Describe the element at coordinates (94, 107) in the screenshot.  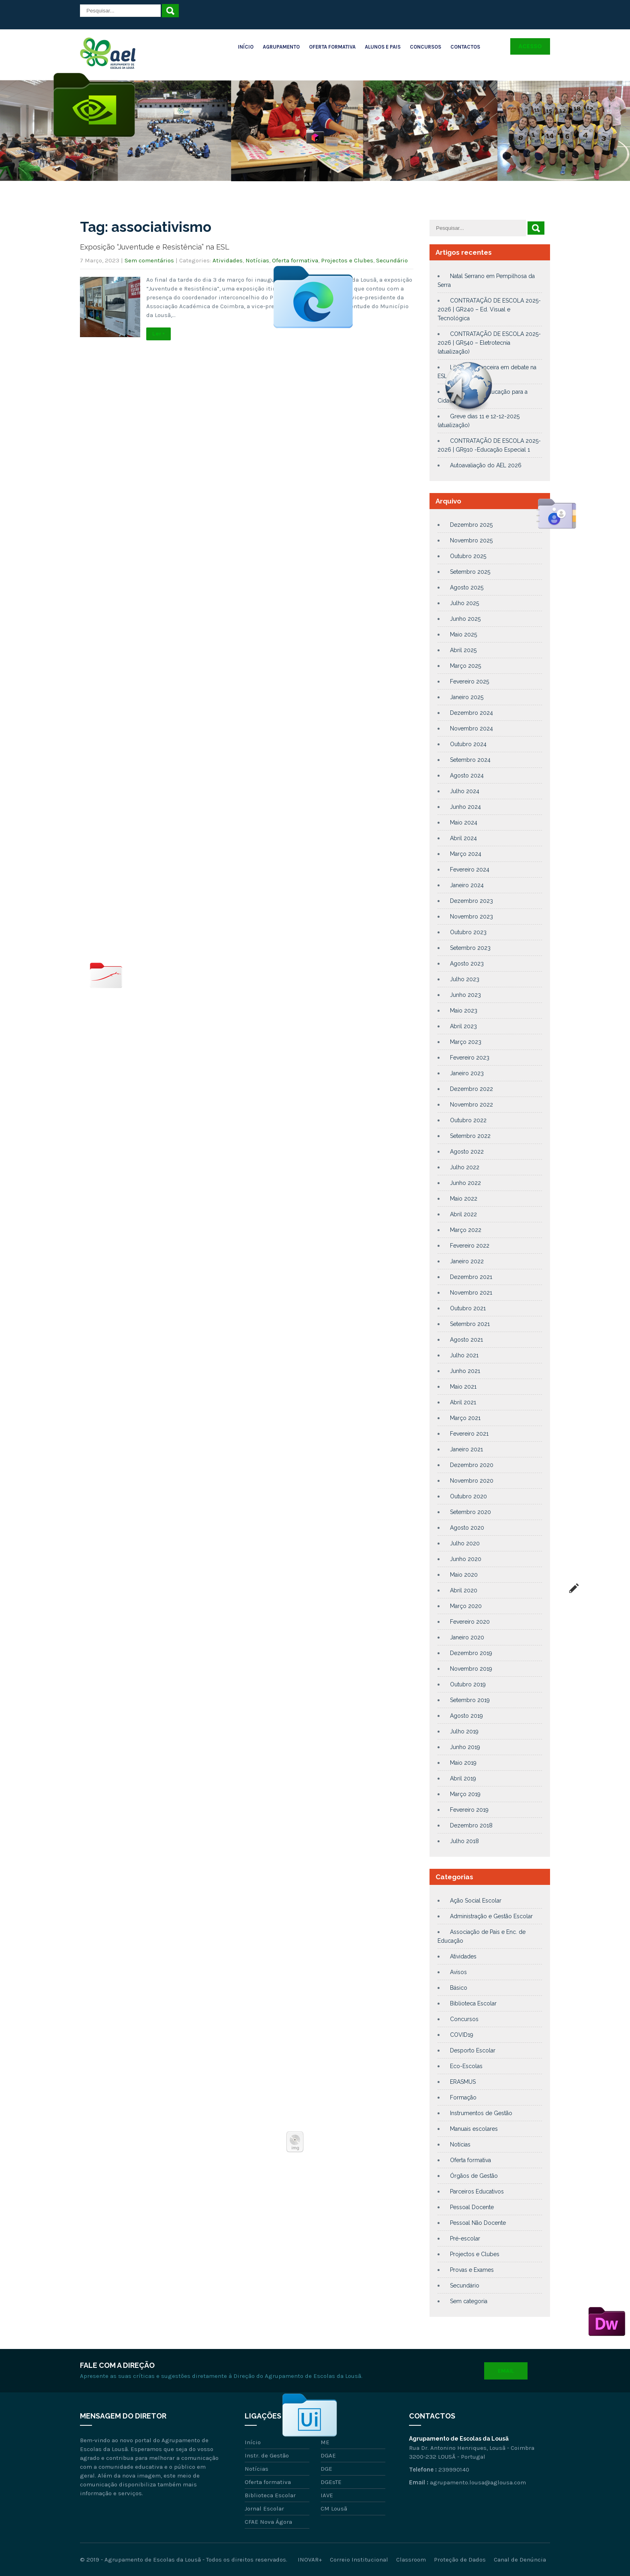
I see `open nvidia files folder` at that location.